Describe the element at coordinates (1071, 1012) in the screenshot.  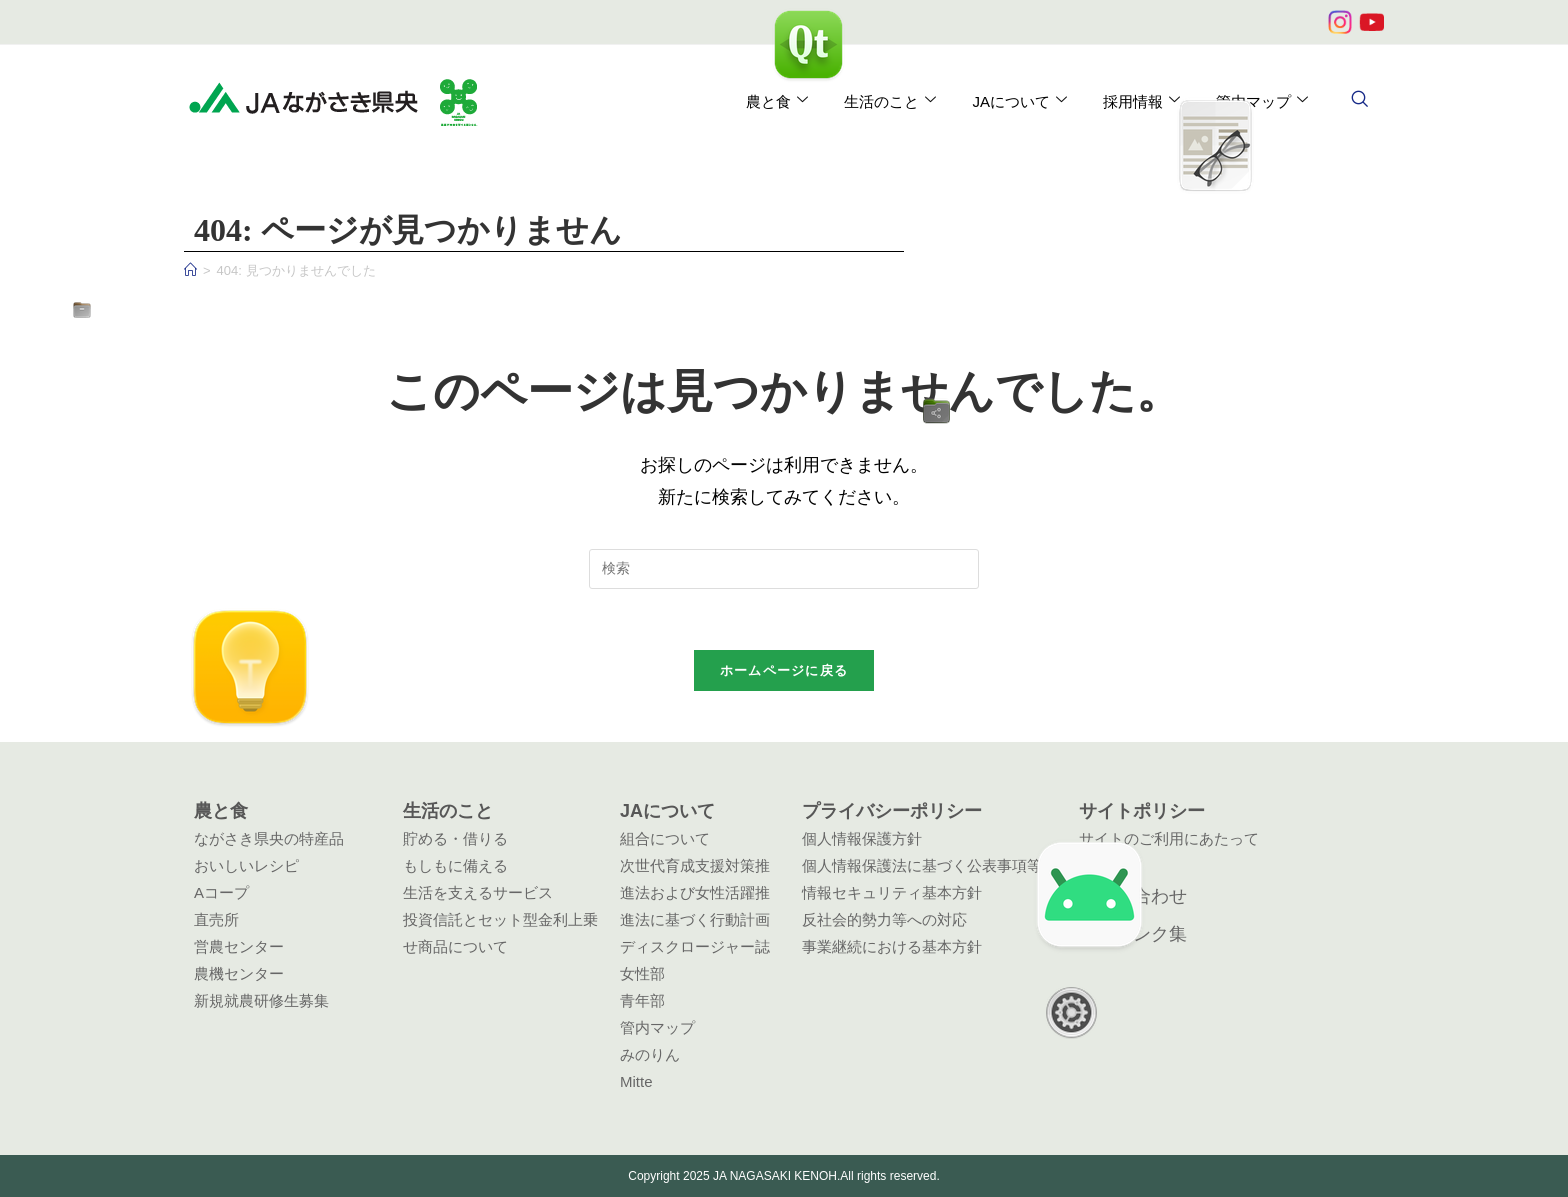
I see `view or edit file properties` at that location.